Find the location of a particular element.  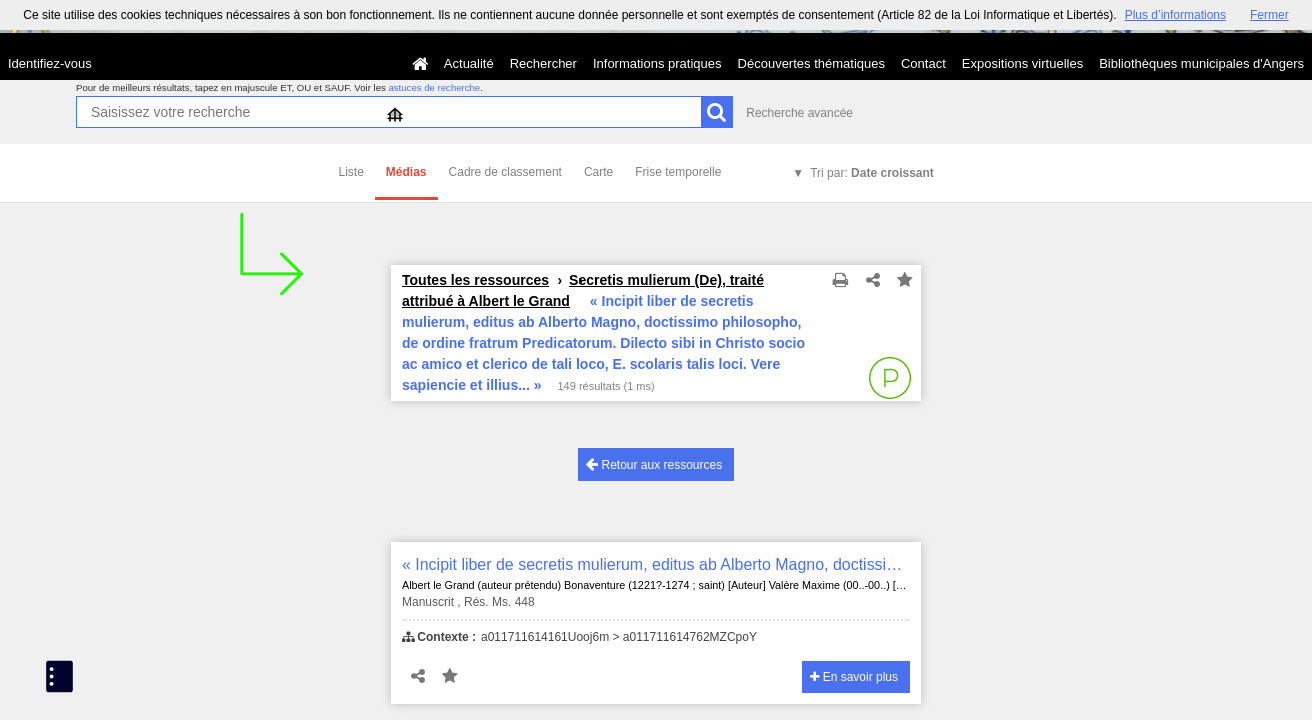

view property foundation details is located at coordinates (395, 115).